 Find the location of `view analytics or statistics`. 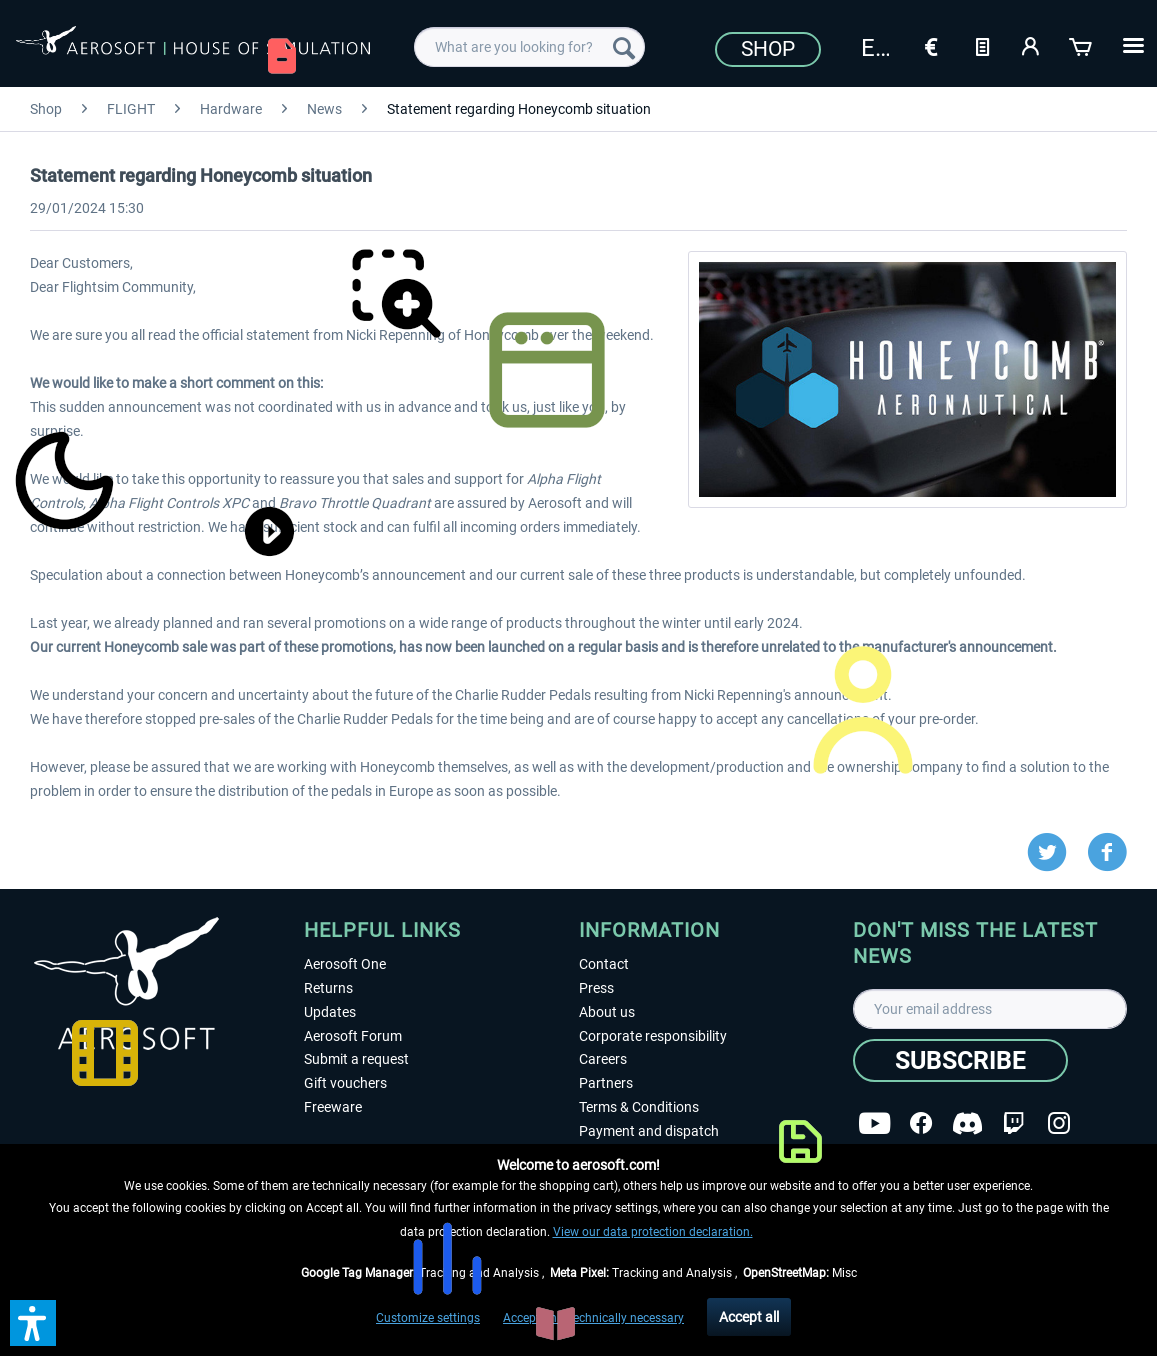

view analytics or statistics is located at coordinates (447, 1256).